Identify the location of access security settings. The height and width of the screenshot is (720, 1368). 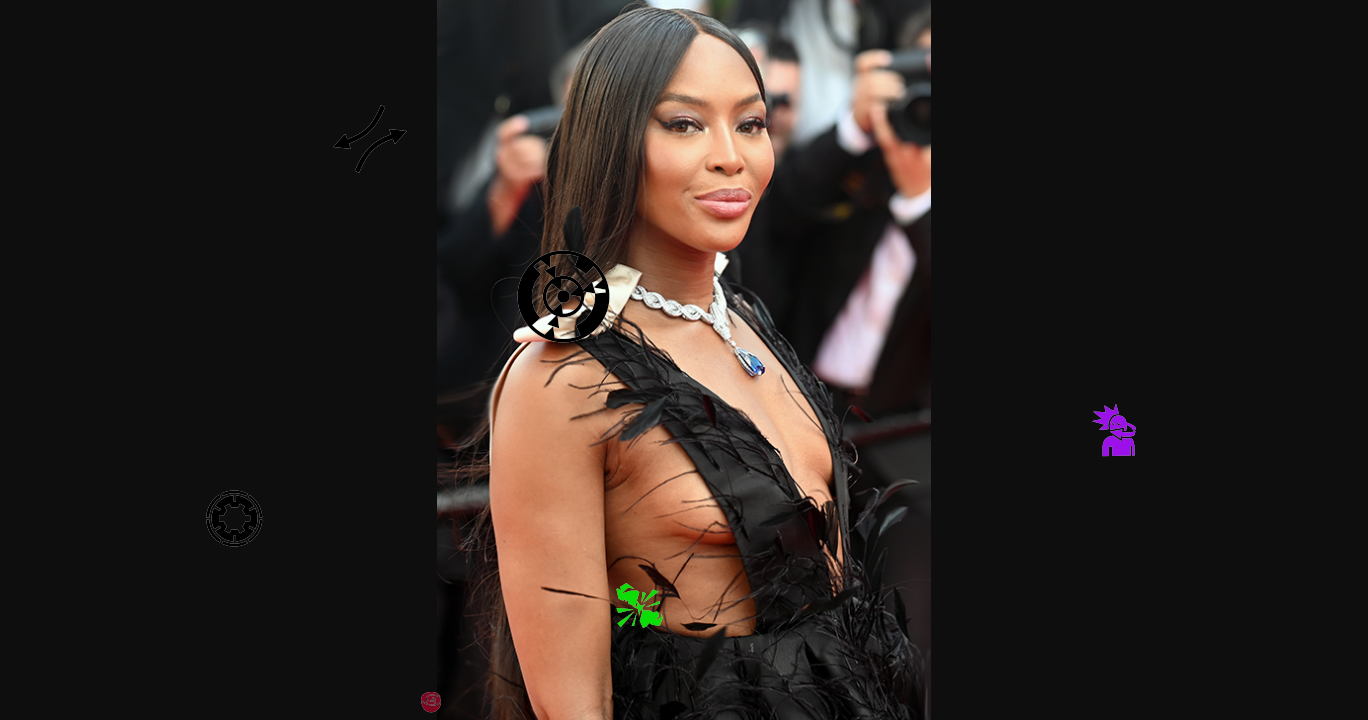
(234, 518).